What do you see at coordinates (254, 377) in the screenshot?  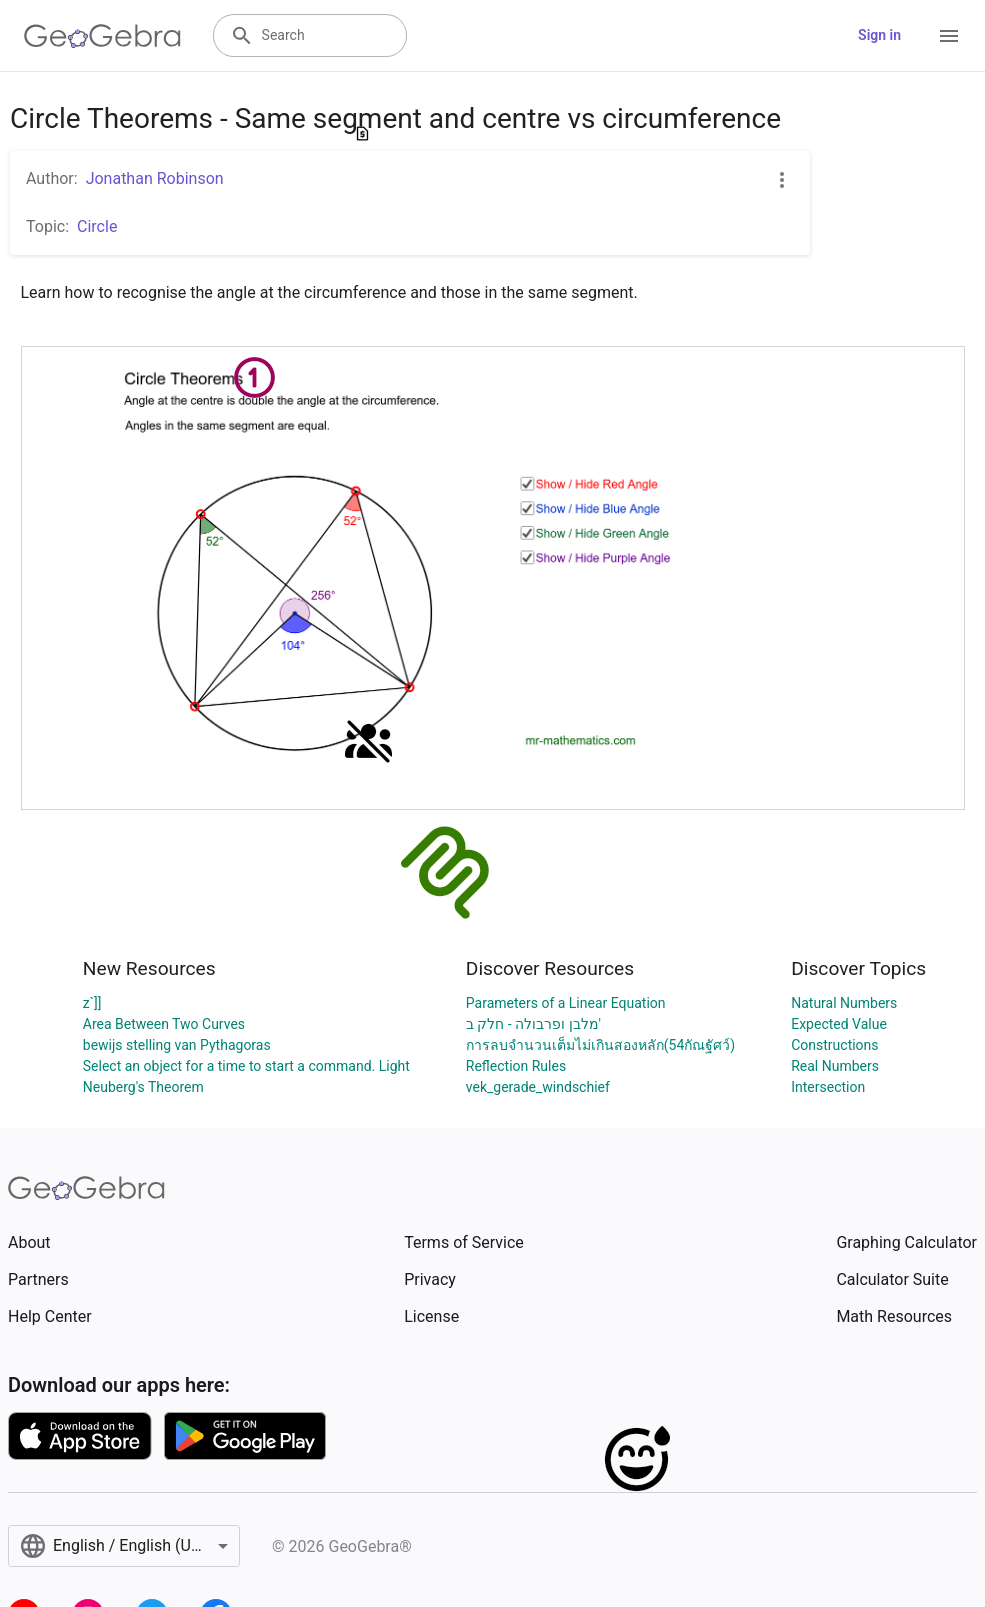 I see `indicates the first step in a process or tutorial` at bounding box center [254, 377].